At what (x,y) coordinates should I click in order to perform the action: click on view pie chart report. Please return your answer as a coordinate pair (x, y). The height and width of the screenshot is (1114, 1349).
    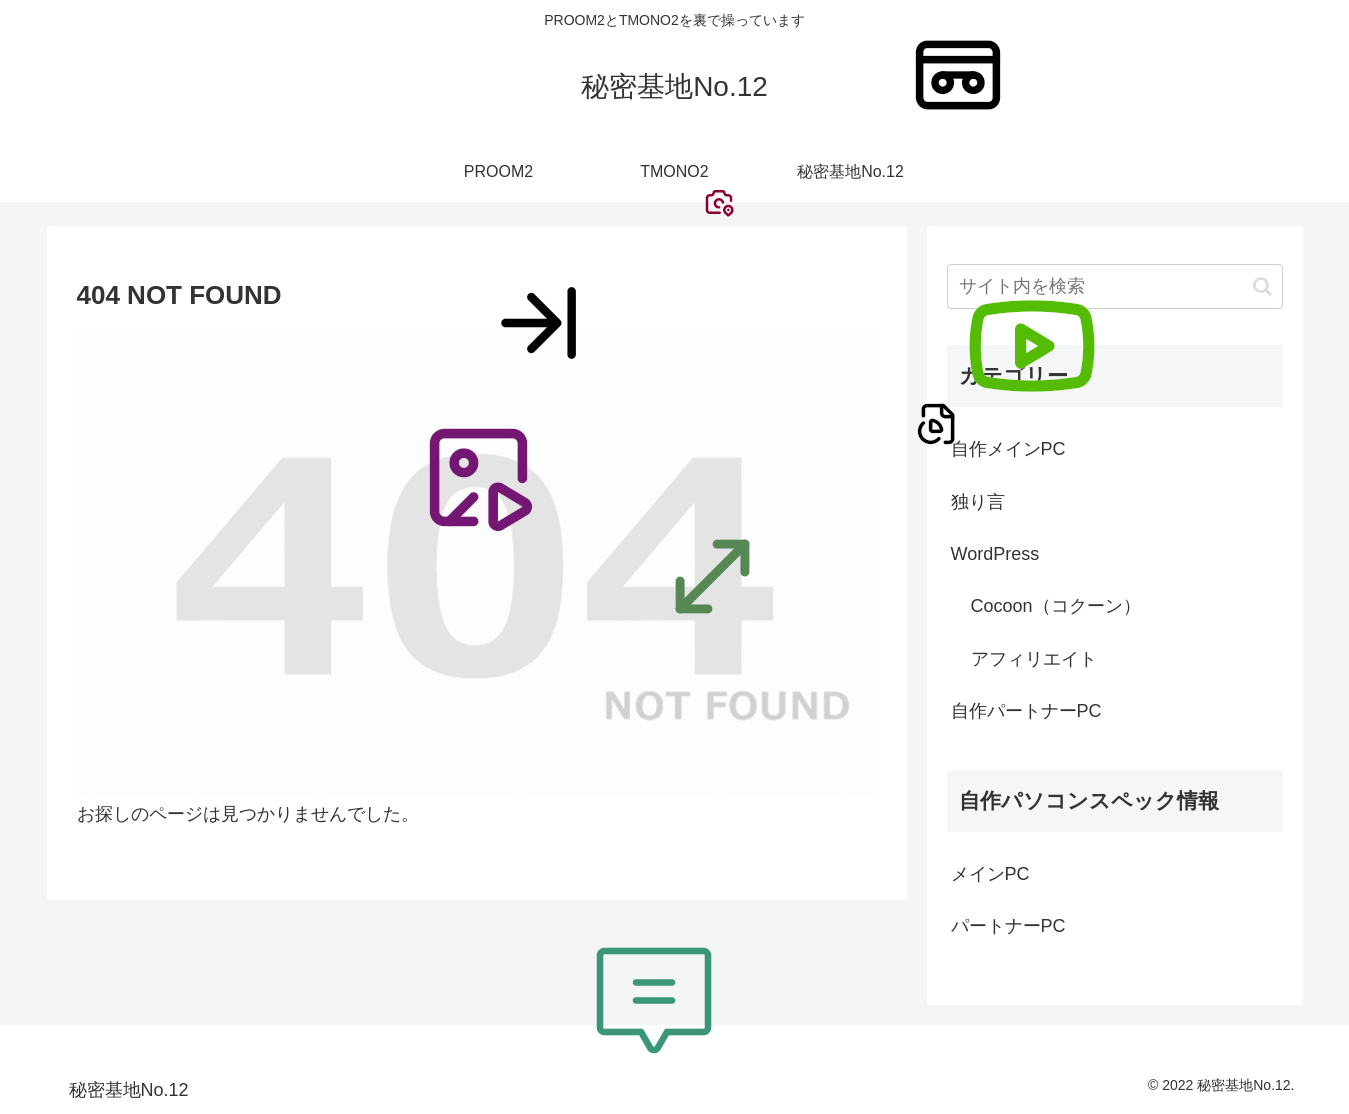
    Looking at the image, I should click on (938, 424).